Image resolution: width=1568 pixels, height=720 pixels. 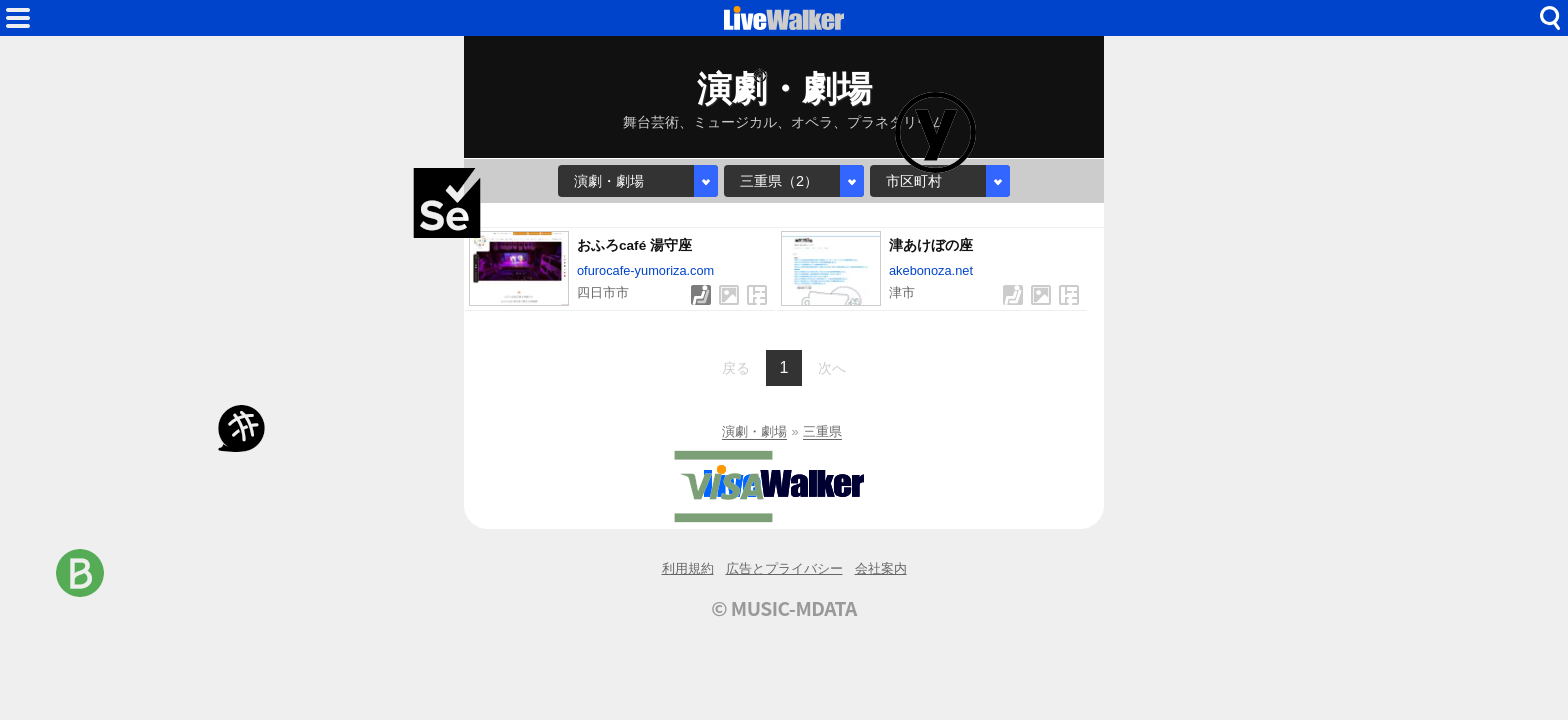 What do you see at coordinates (447, 203) in the screenshot?
I see `selenium browser automation framework logo` at bounding box center [447, 203].